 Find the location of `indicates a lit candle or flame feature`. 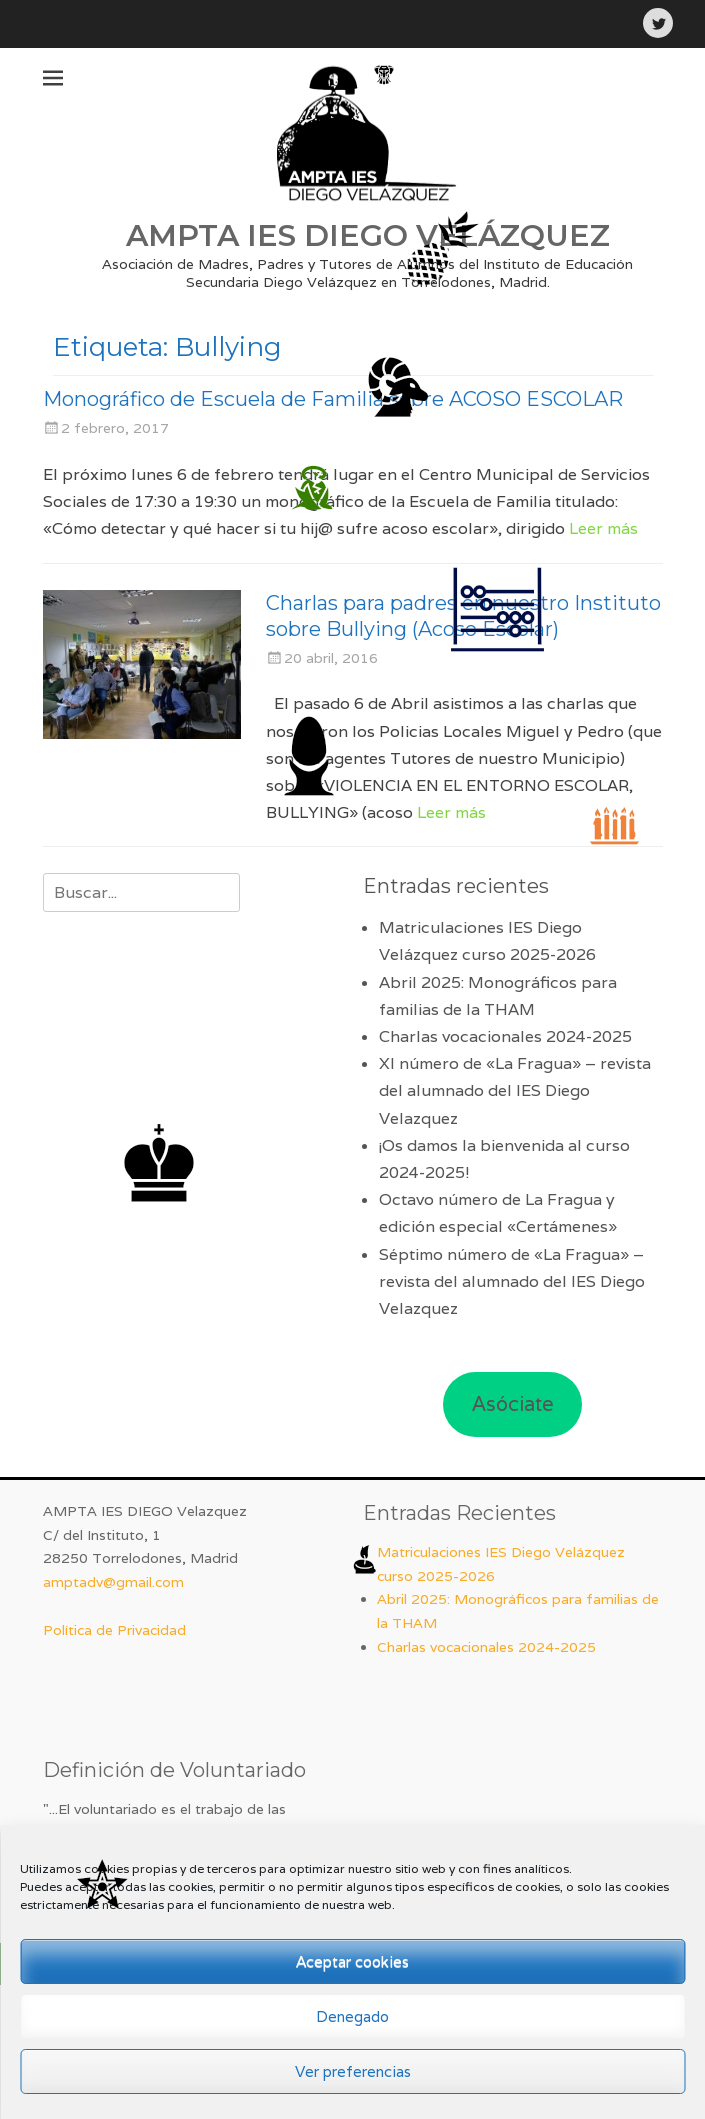

indicates a lit candle or flame feature is located at coordinates (364, 1559).